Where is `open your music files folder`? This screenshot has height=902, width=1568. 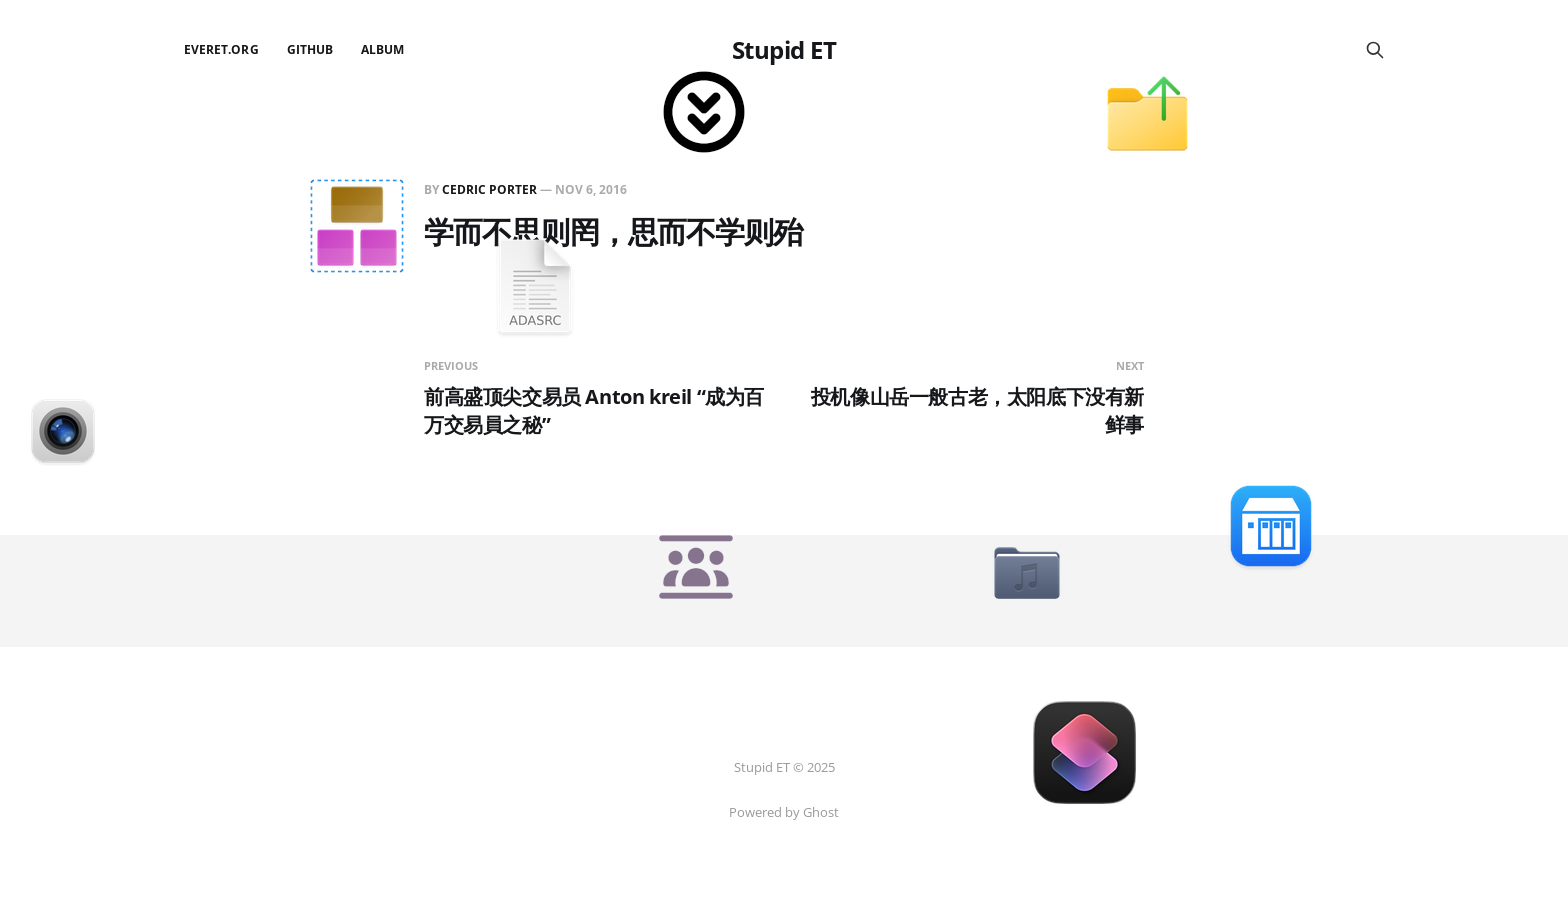 open your music files folder is located at coordinates (1027, 573).